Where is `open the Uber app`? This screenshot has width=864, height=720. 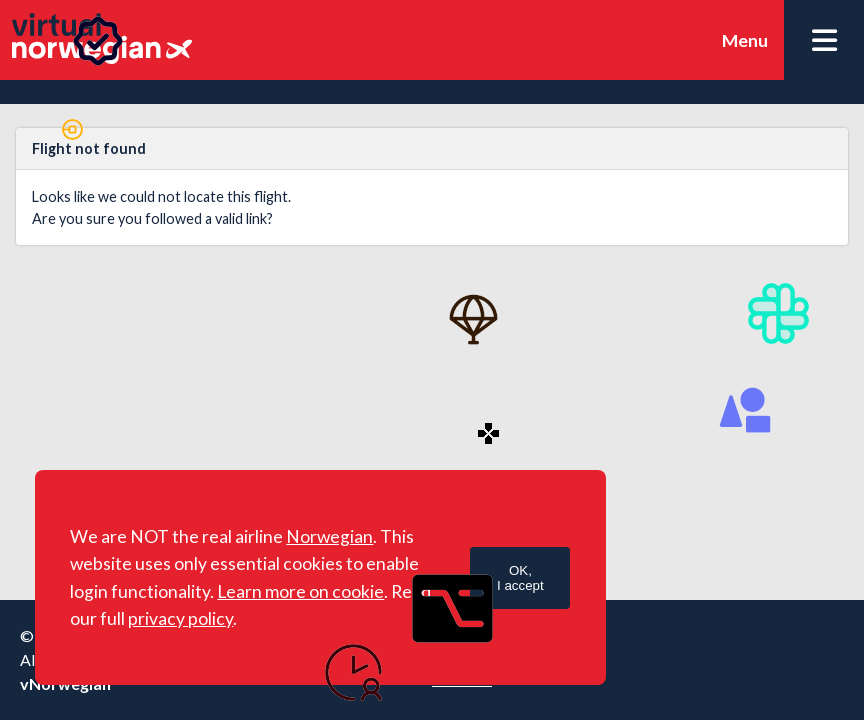 open the Uber app is located at coordinates (72, 129).